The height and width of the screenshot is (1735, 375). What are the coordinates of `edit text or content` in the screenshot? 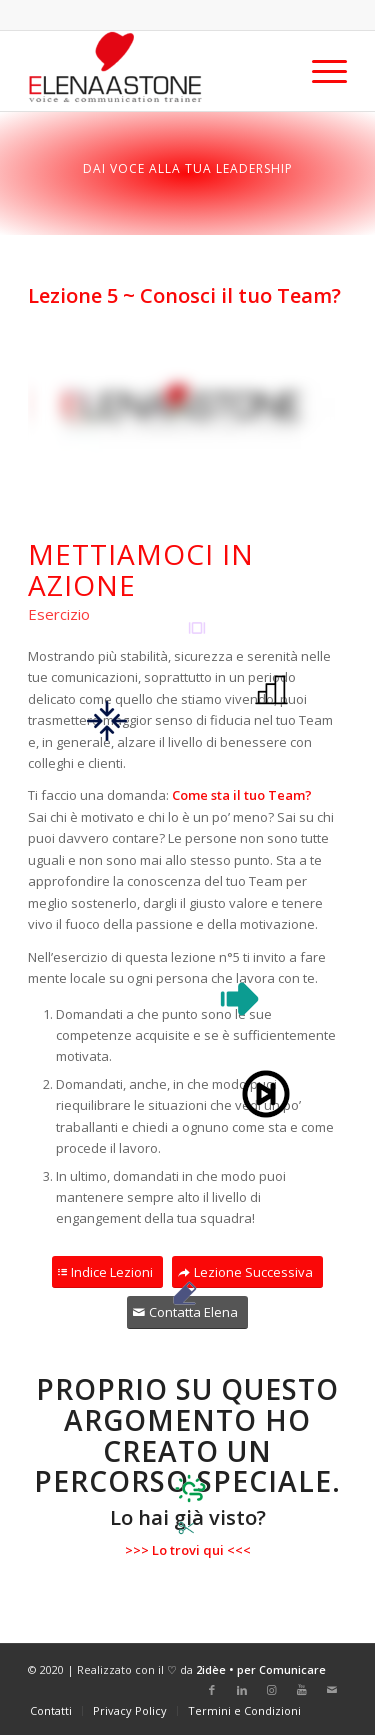 It's located at (184, 1293).